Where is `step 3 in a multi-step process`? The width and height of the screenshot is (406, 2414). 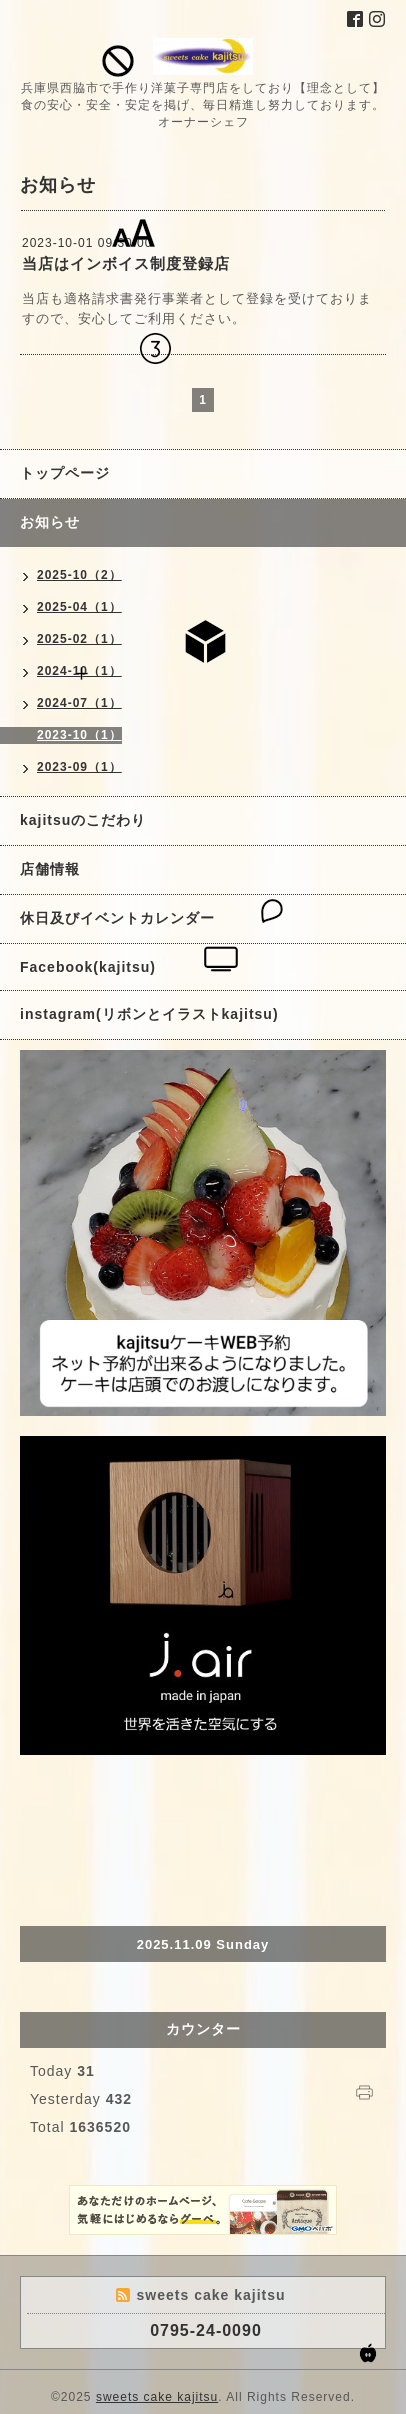 step 3 in a multi-step process is located at coordinates (155, 348).